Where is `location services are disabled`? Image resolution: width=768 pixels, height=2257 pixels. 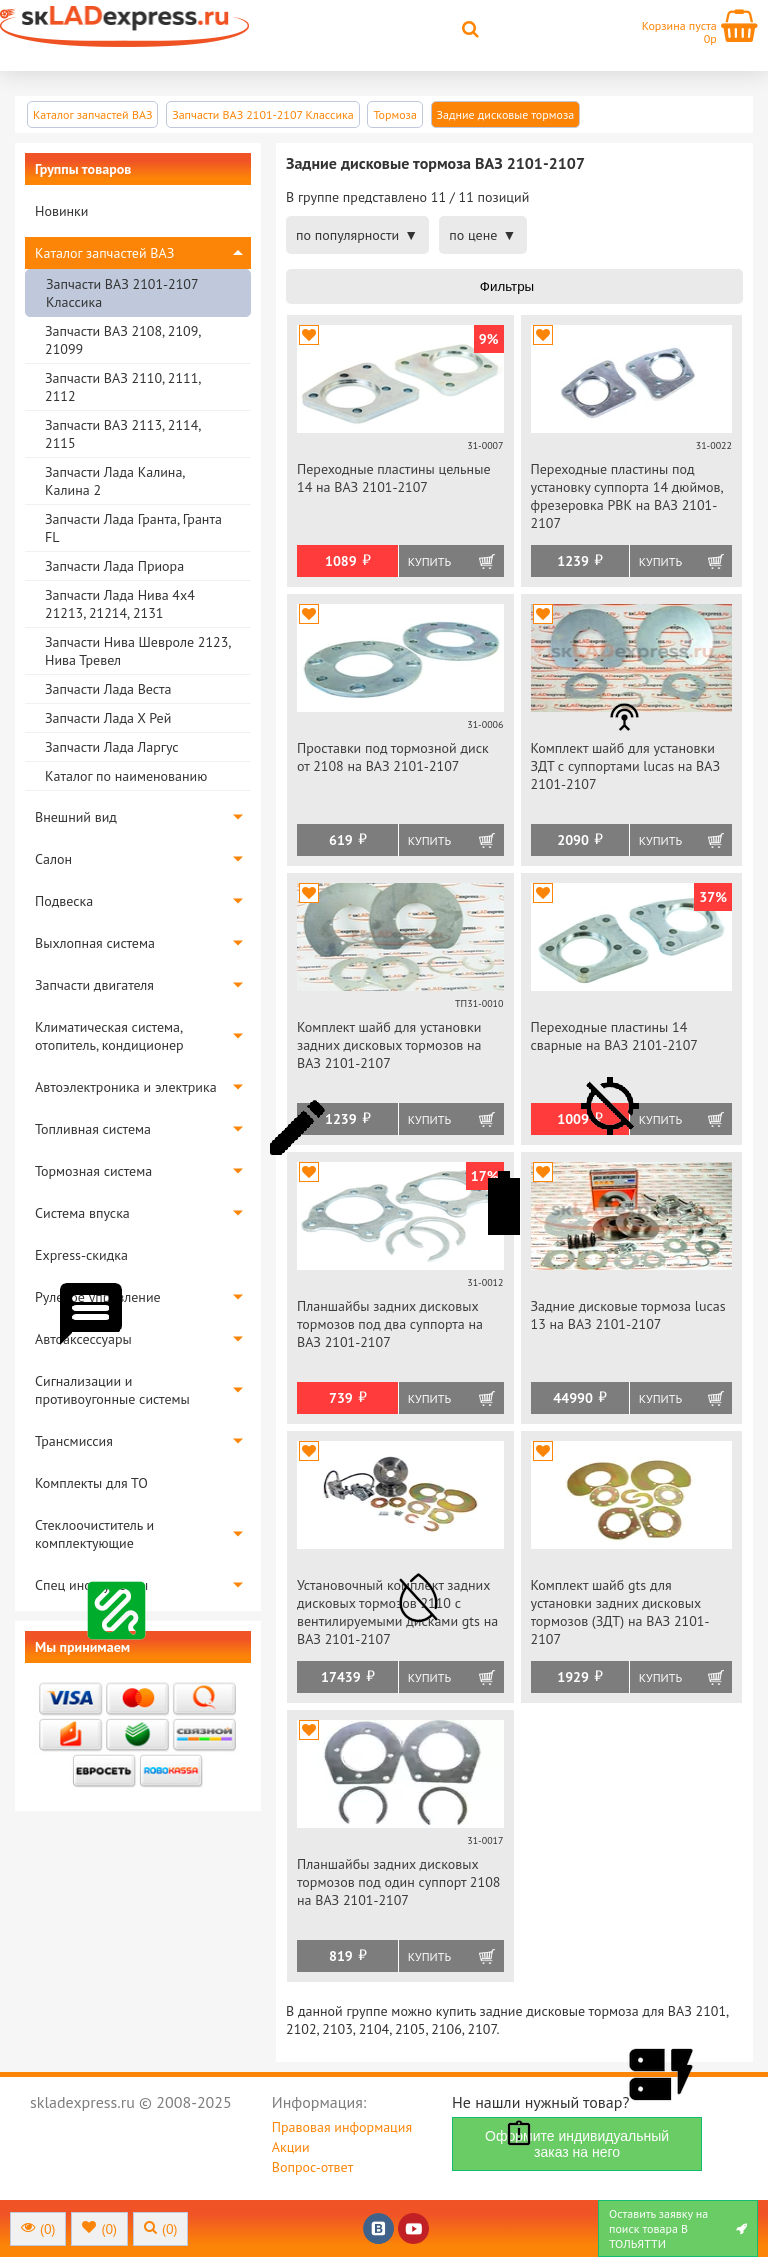
location services are disabled is located at coordinates (610, 1106).